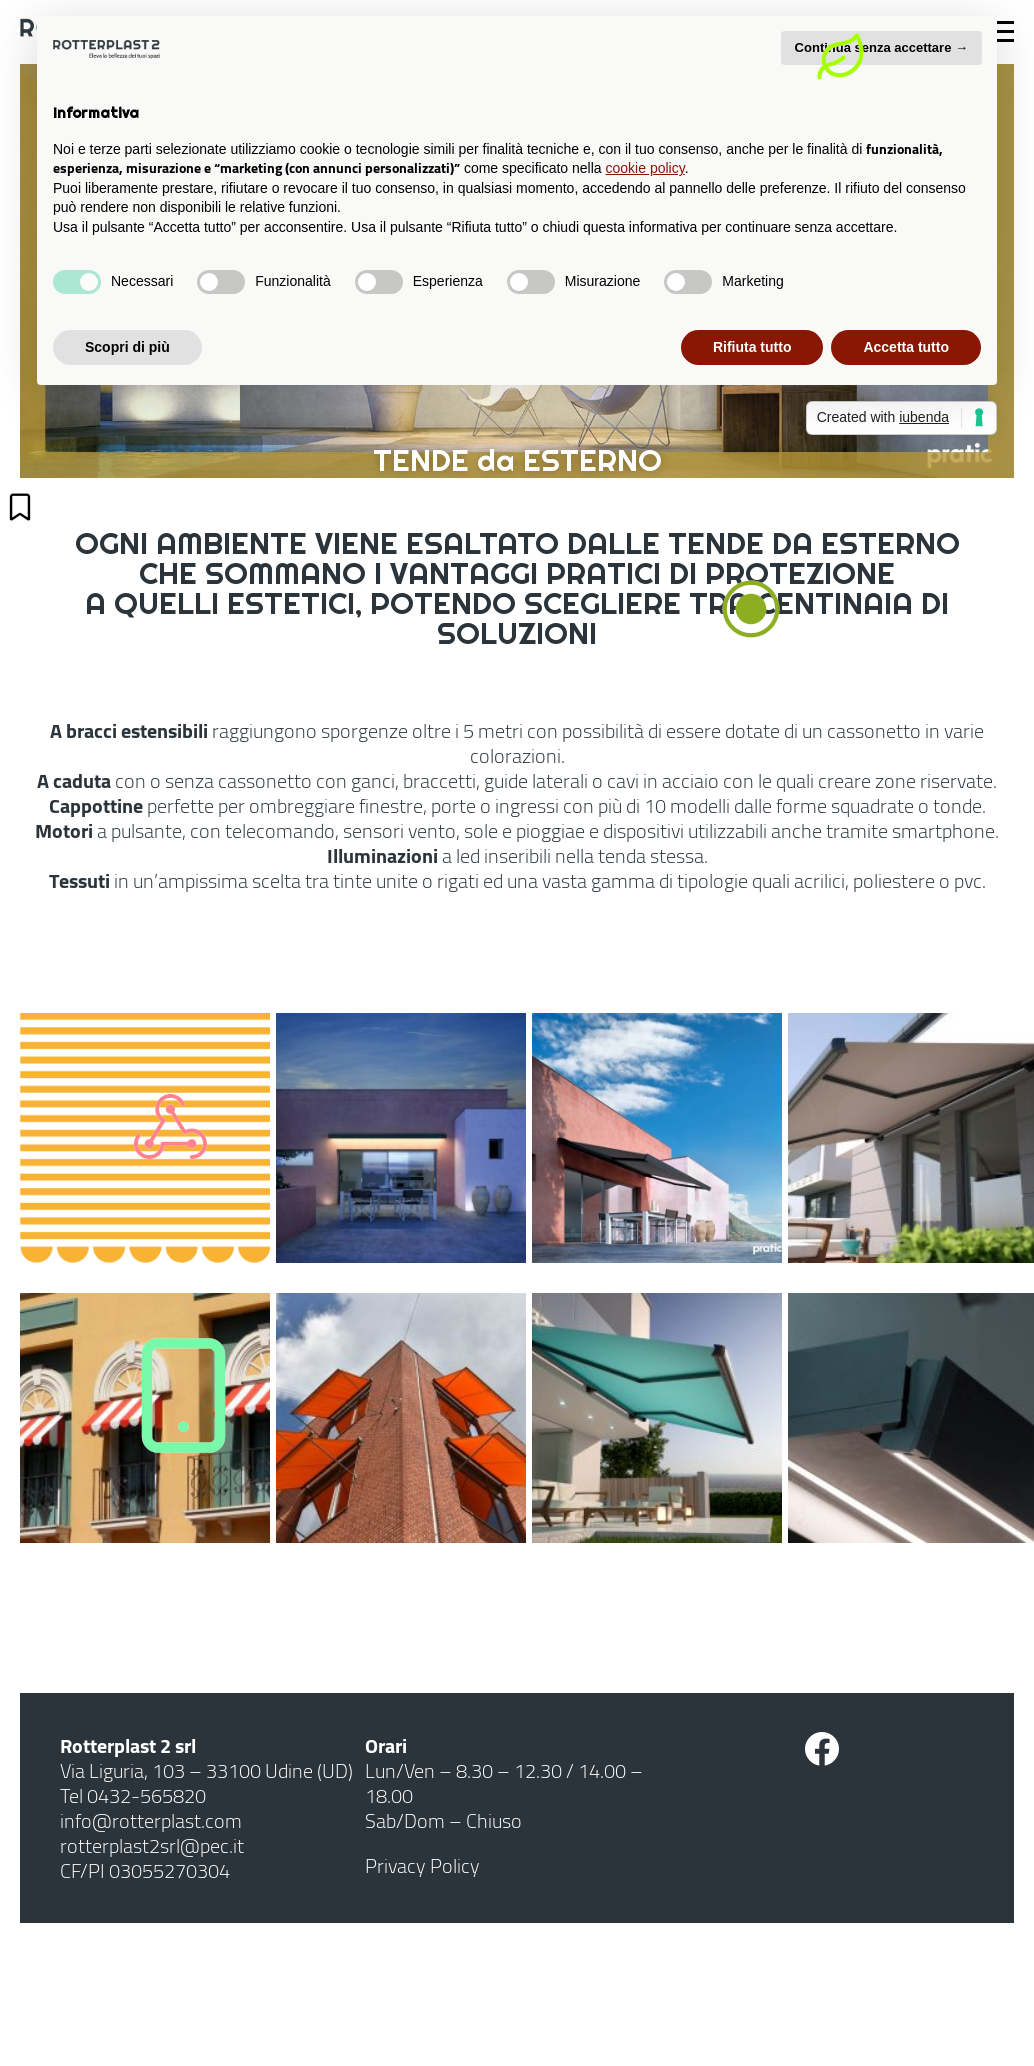 The image size is (1034, 2066). What do you see at coordinates (20, 507) in the screenshot?
I see `save this item for later` at bounding box center [20, 507].